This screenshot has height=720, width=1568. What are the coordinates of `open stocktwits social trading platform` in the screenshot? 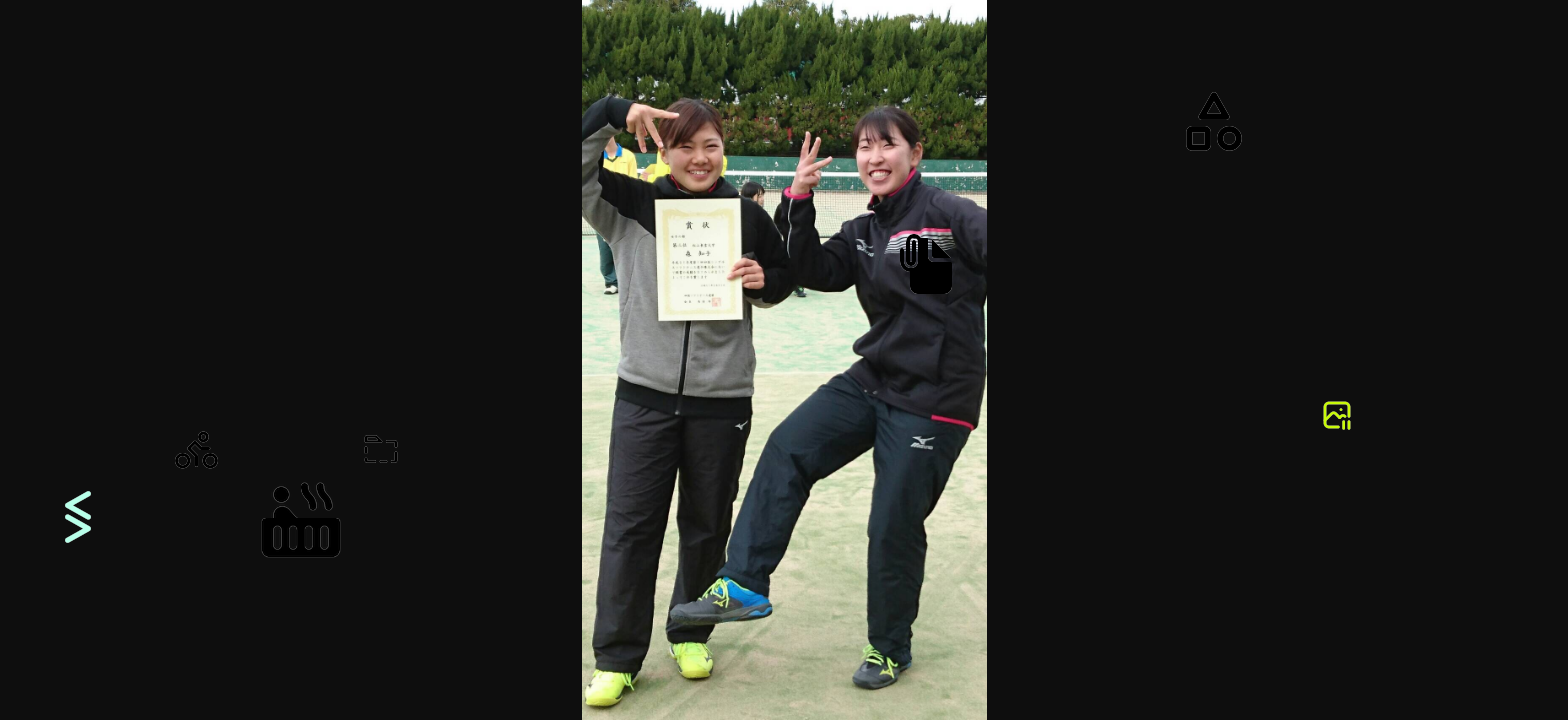 It's located at (78, 517).